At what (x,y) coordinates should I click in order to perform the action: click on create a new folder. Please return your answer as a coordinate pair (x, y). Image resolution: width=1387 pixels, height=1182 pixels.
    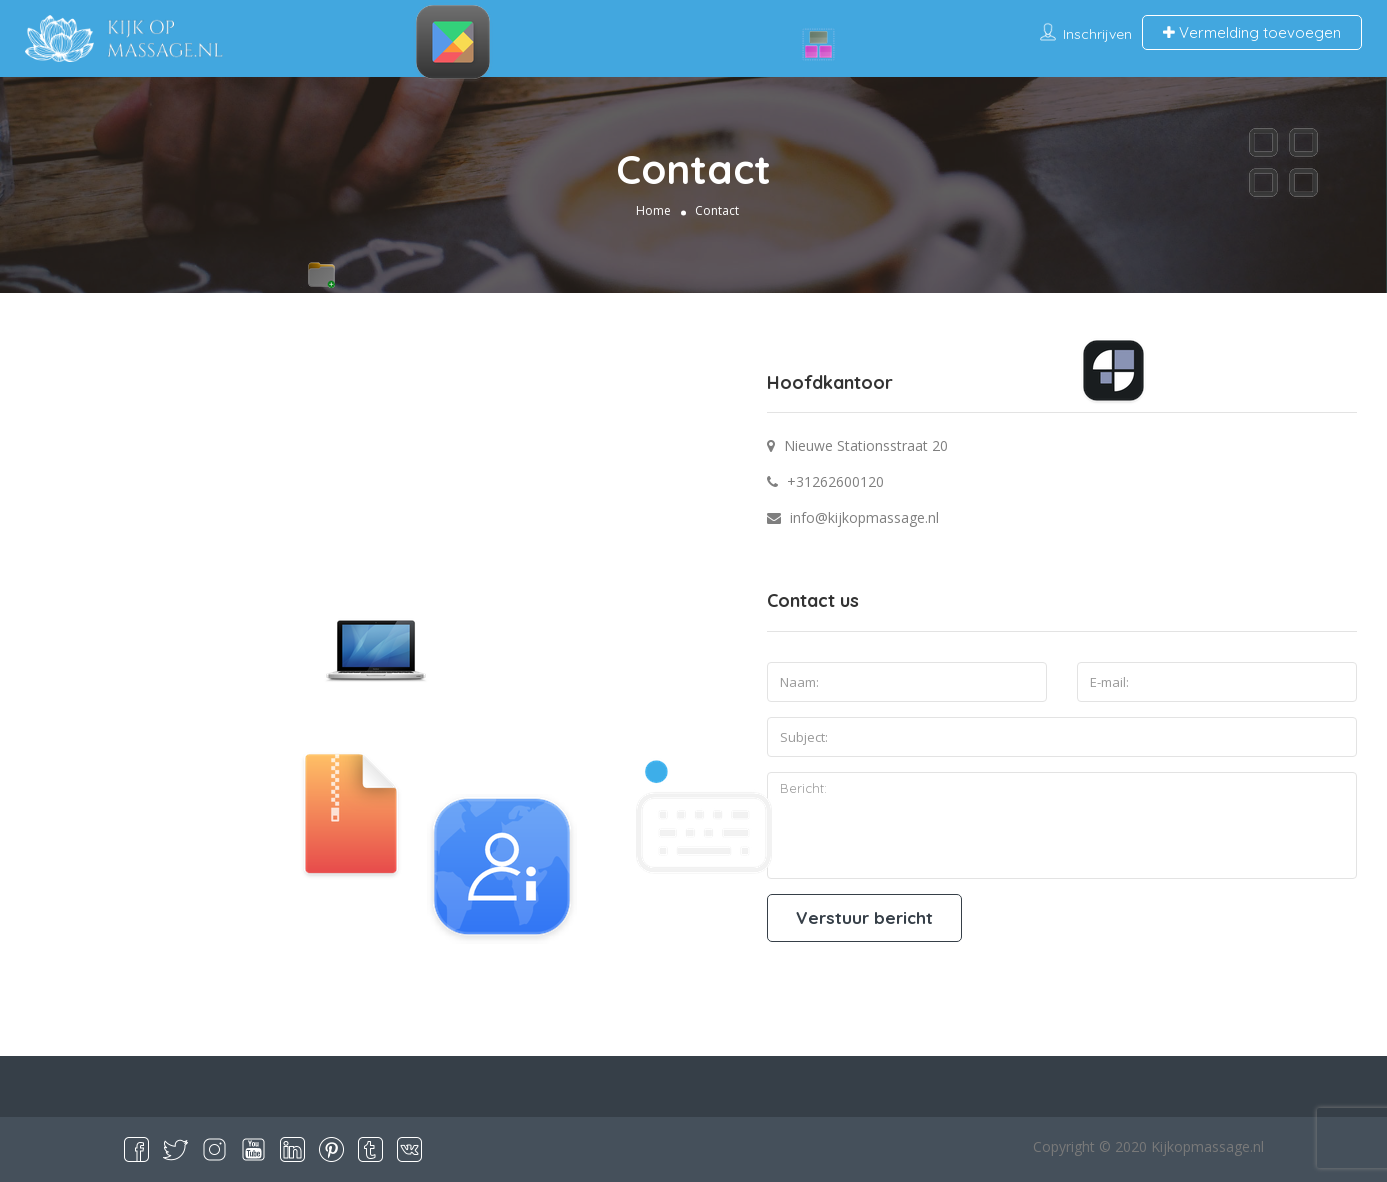
    Looking at the image, I should click on (321, 274).